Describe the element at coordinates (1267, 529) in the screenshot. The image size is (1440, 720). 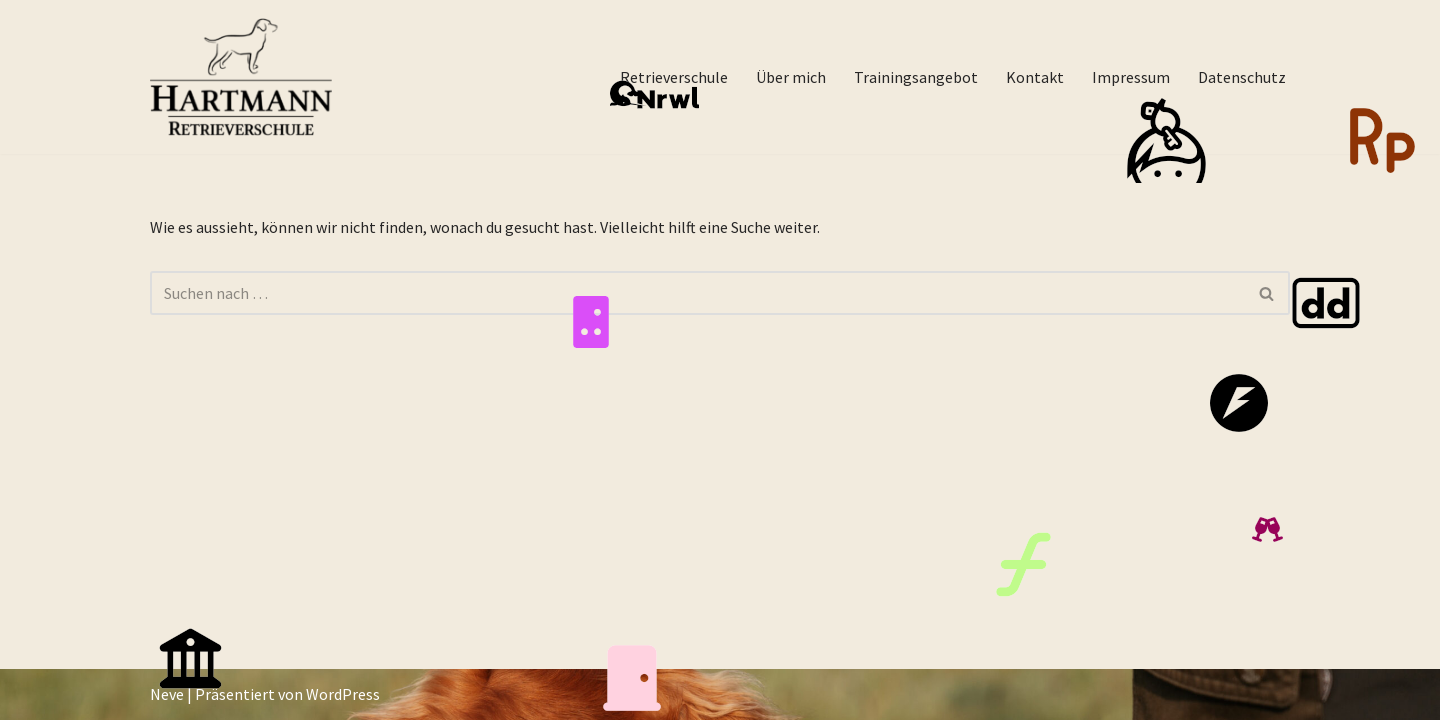
I see `celebrate an achievement or milestone` at that location.